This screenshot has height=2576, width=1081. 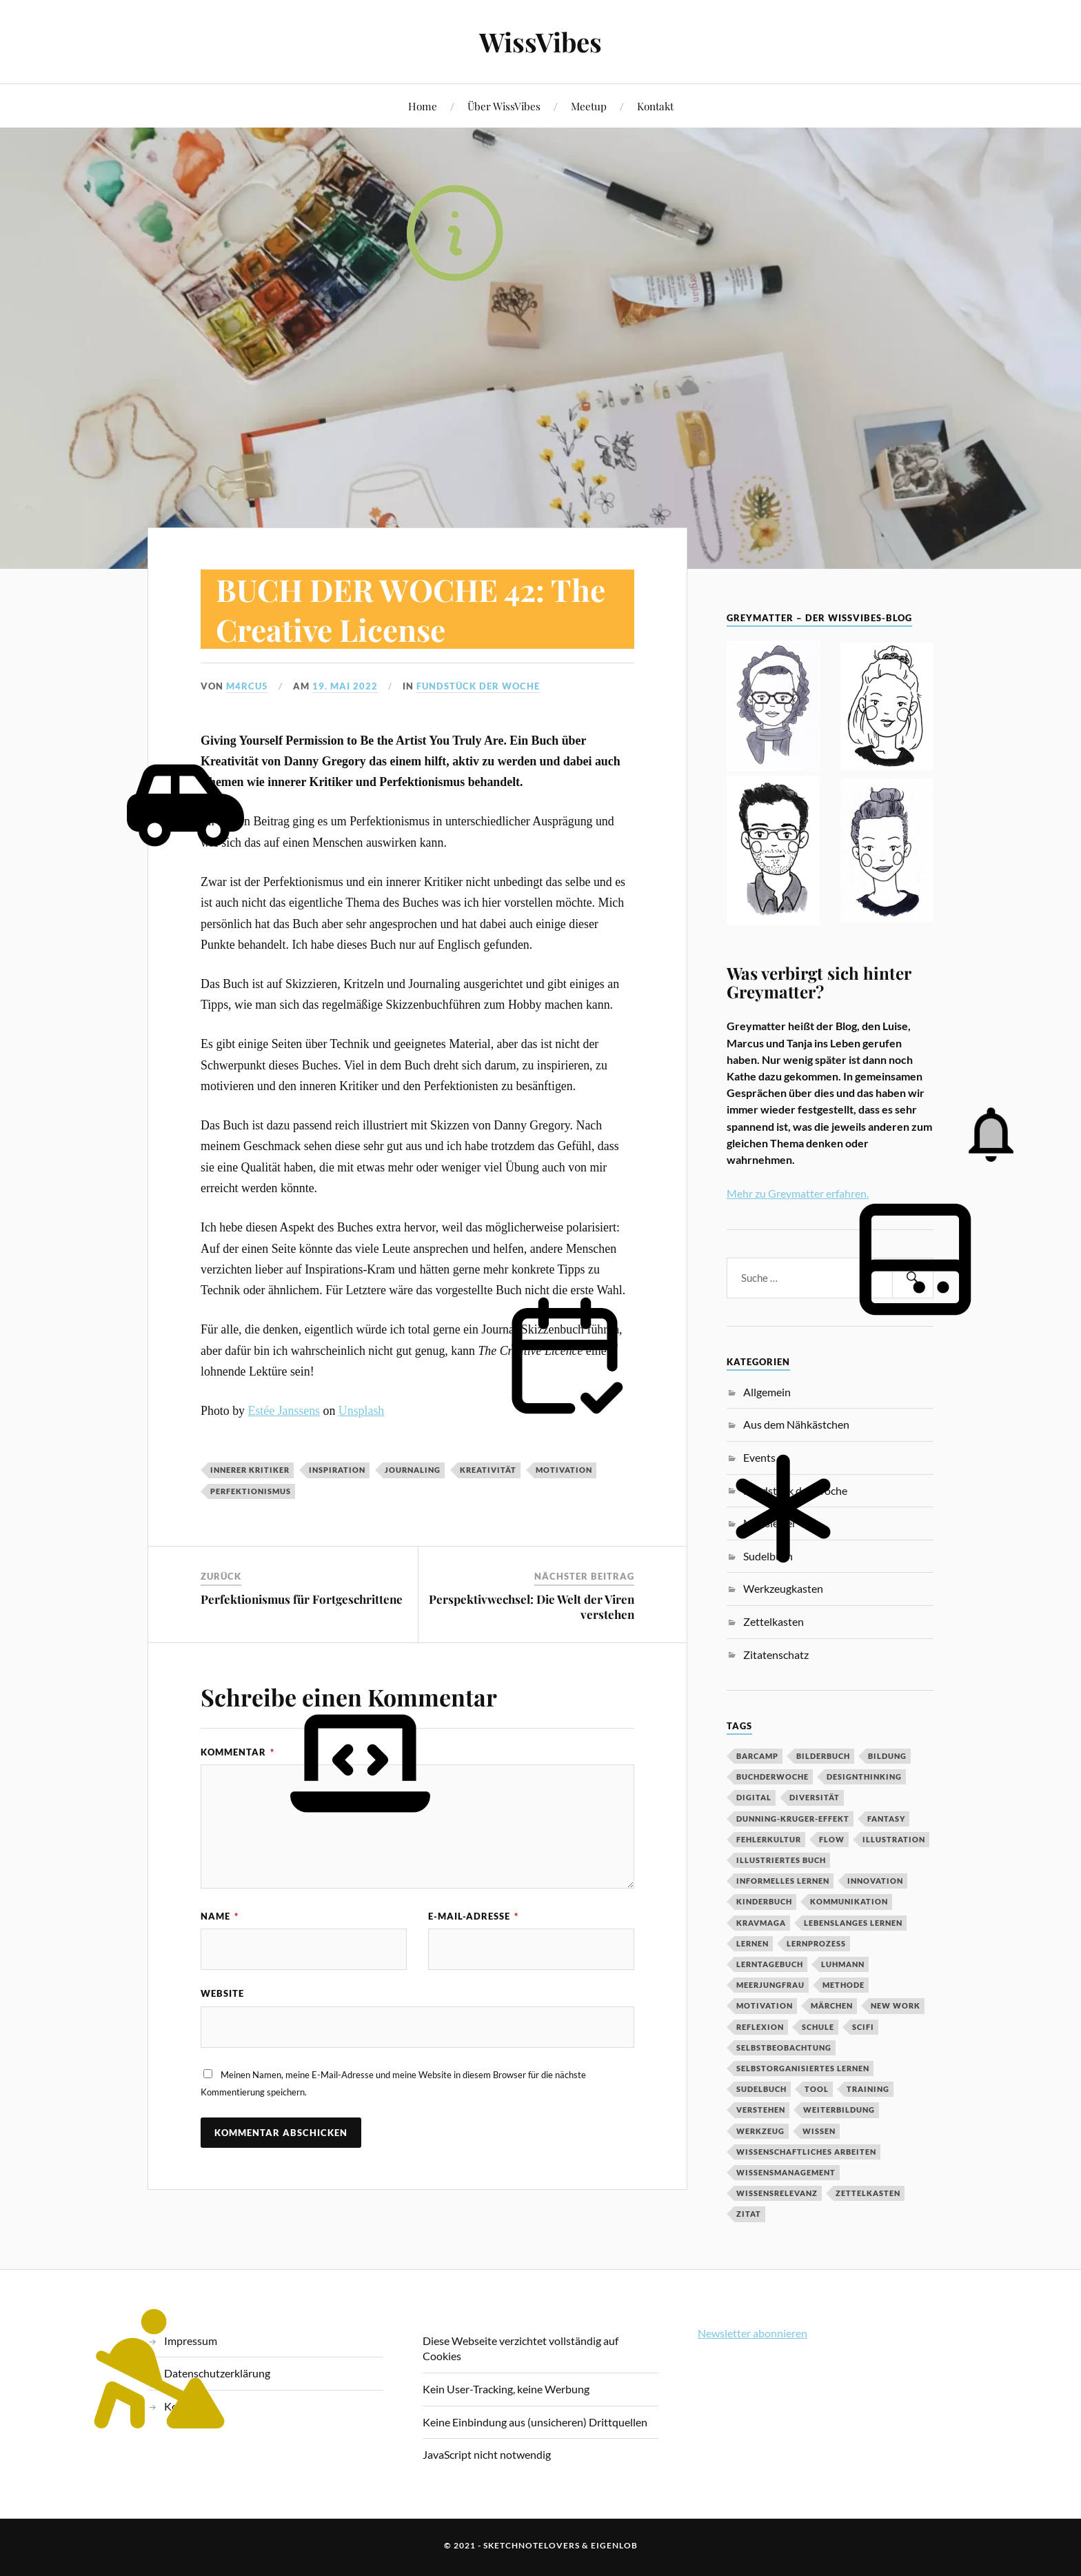 I want to click on confirm or complete a scheduled event, so click(x=565, y=1356).